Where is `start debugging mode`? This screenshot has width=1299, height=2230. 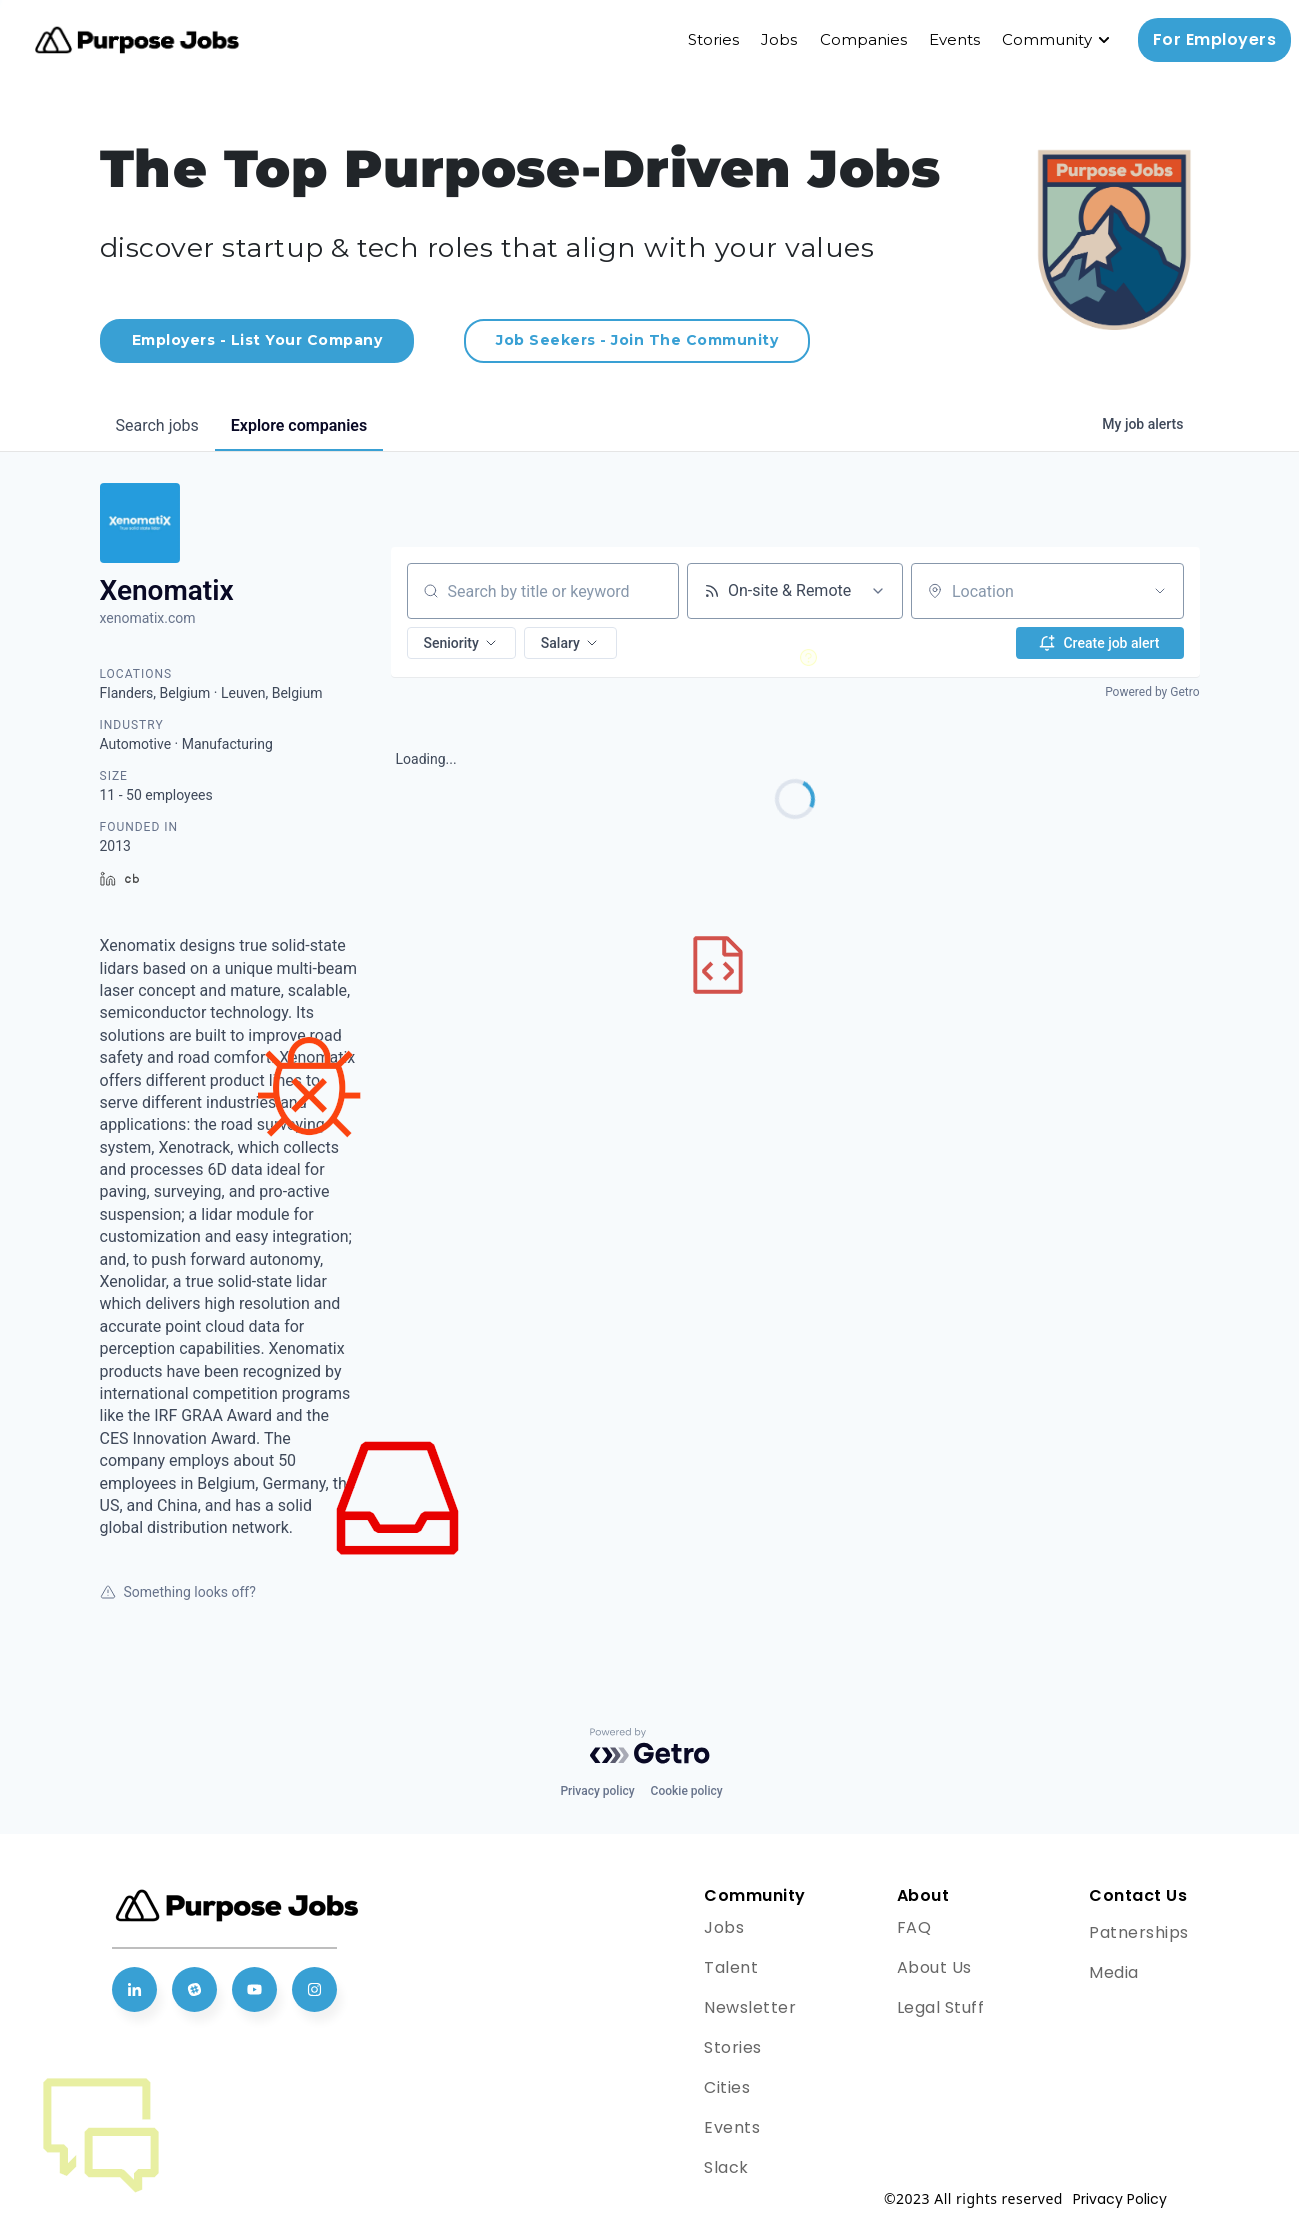
start debugging mode is located at coordinates (309, 1088).